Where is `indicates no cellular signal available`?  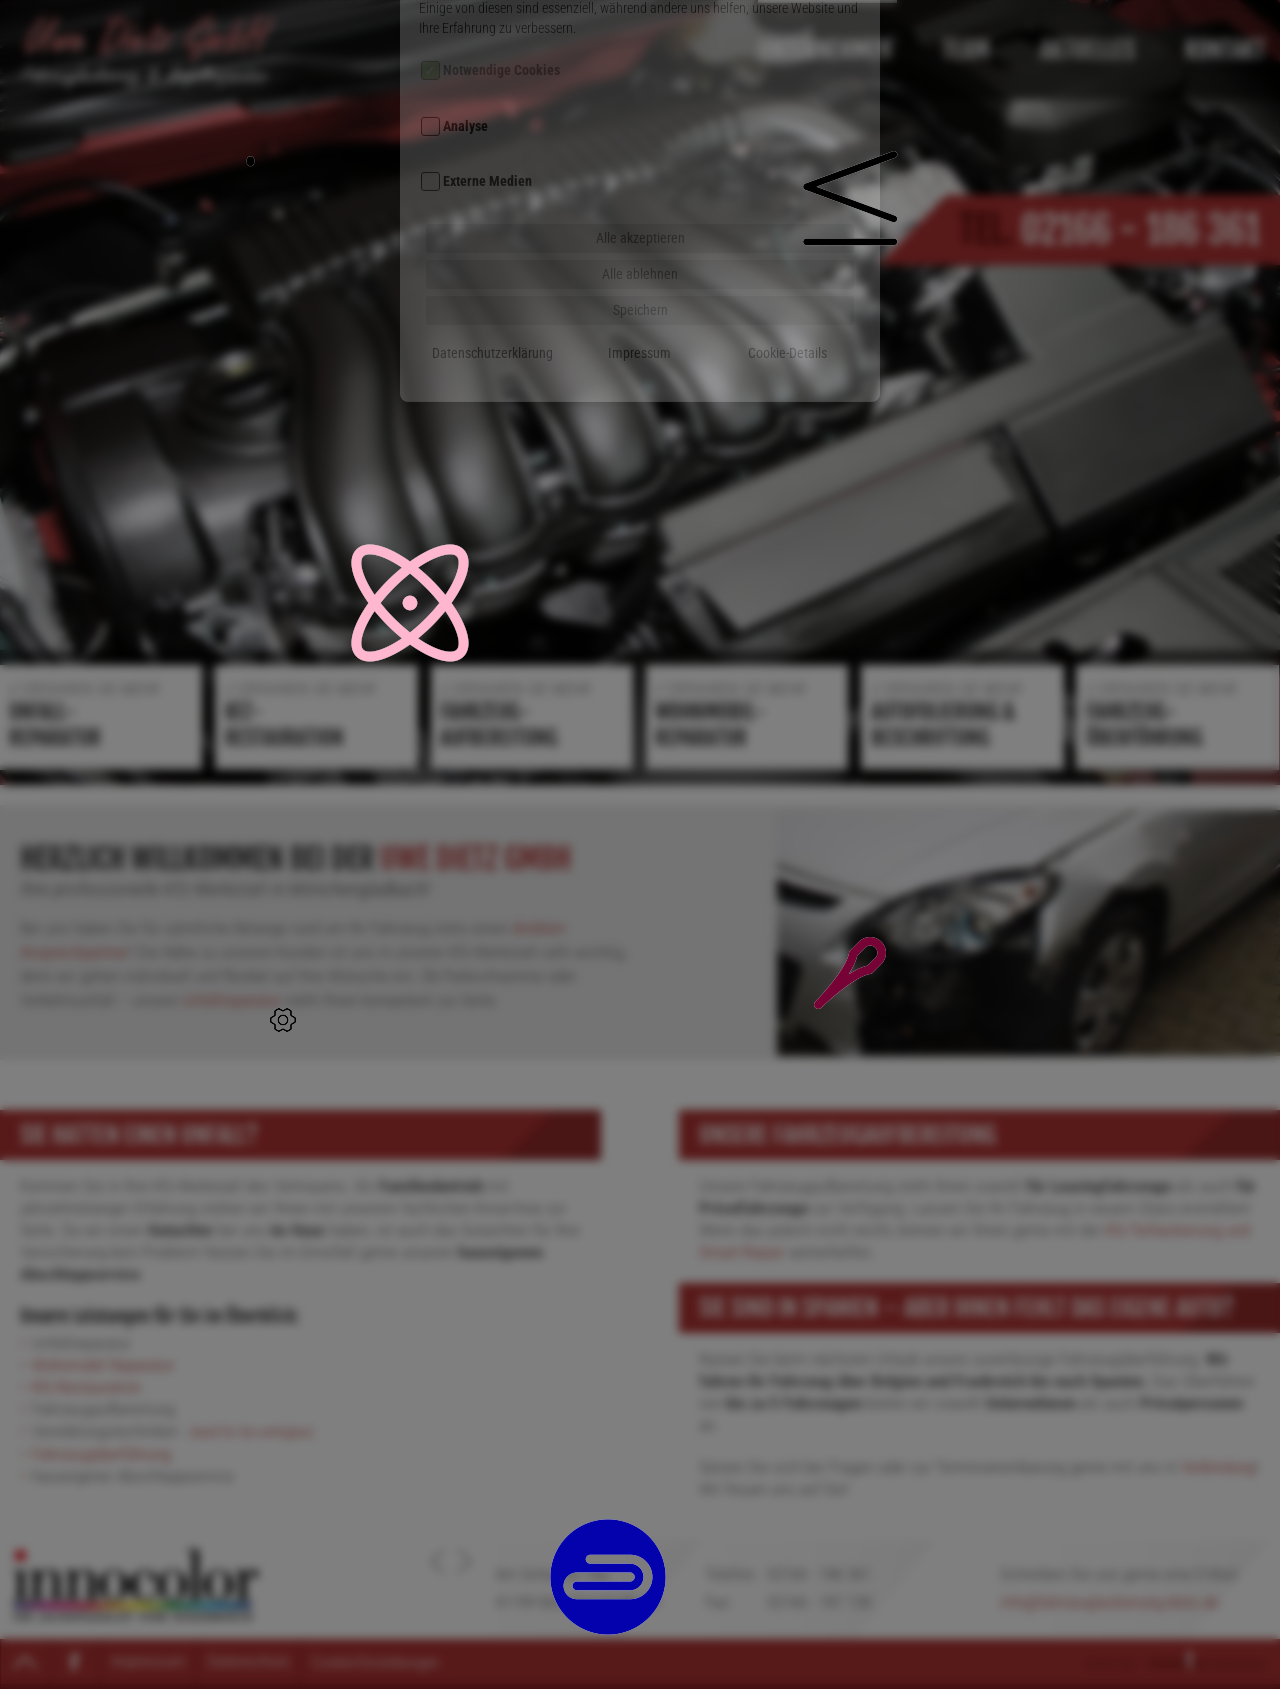
indicates no cellular signal available is located at coordinates (278, 140).